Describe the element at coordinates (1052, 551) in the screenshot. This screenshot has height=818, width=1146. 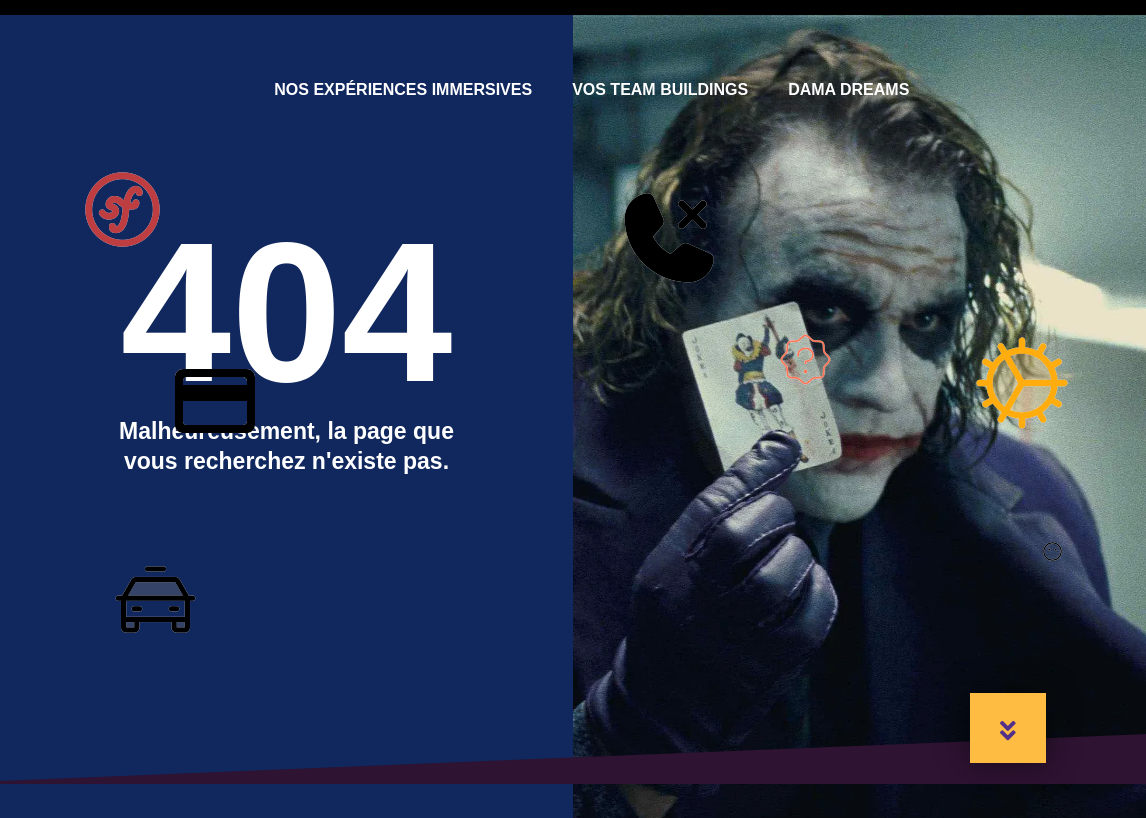
I see `add a reaction or emoji` at that location.